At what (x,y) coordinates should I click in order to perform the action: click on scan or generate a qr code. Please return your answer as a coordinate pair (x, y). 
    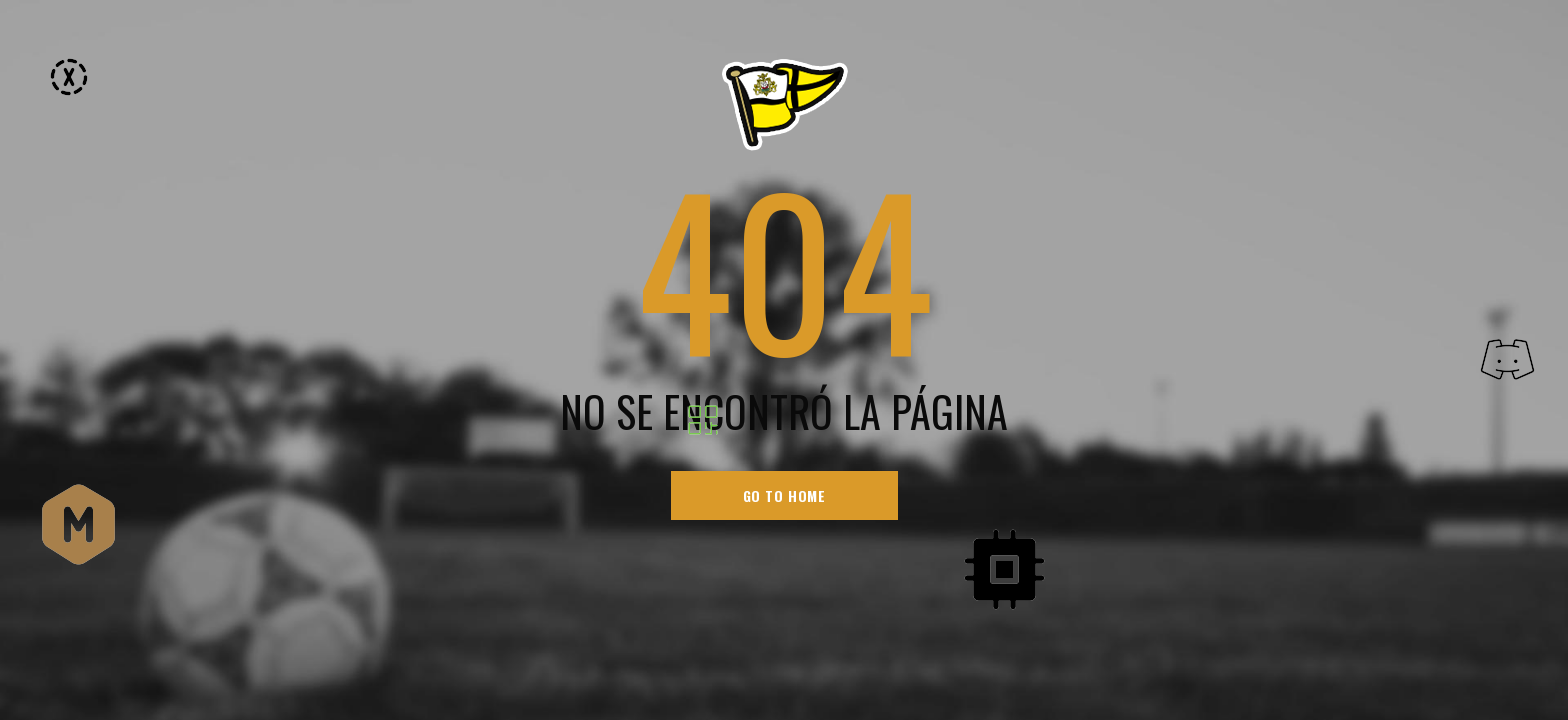
    Looking at the image, I should click on (703, 420).